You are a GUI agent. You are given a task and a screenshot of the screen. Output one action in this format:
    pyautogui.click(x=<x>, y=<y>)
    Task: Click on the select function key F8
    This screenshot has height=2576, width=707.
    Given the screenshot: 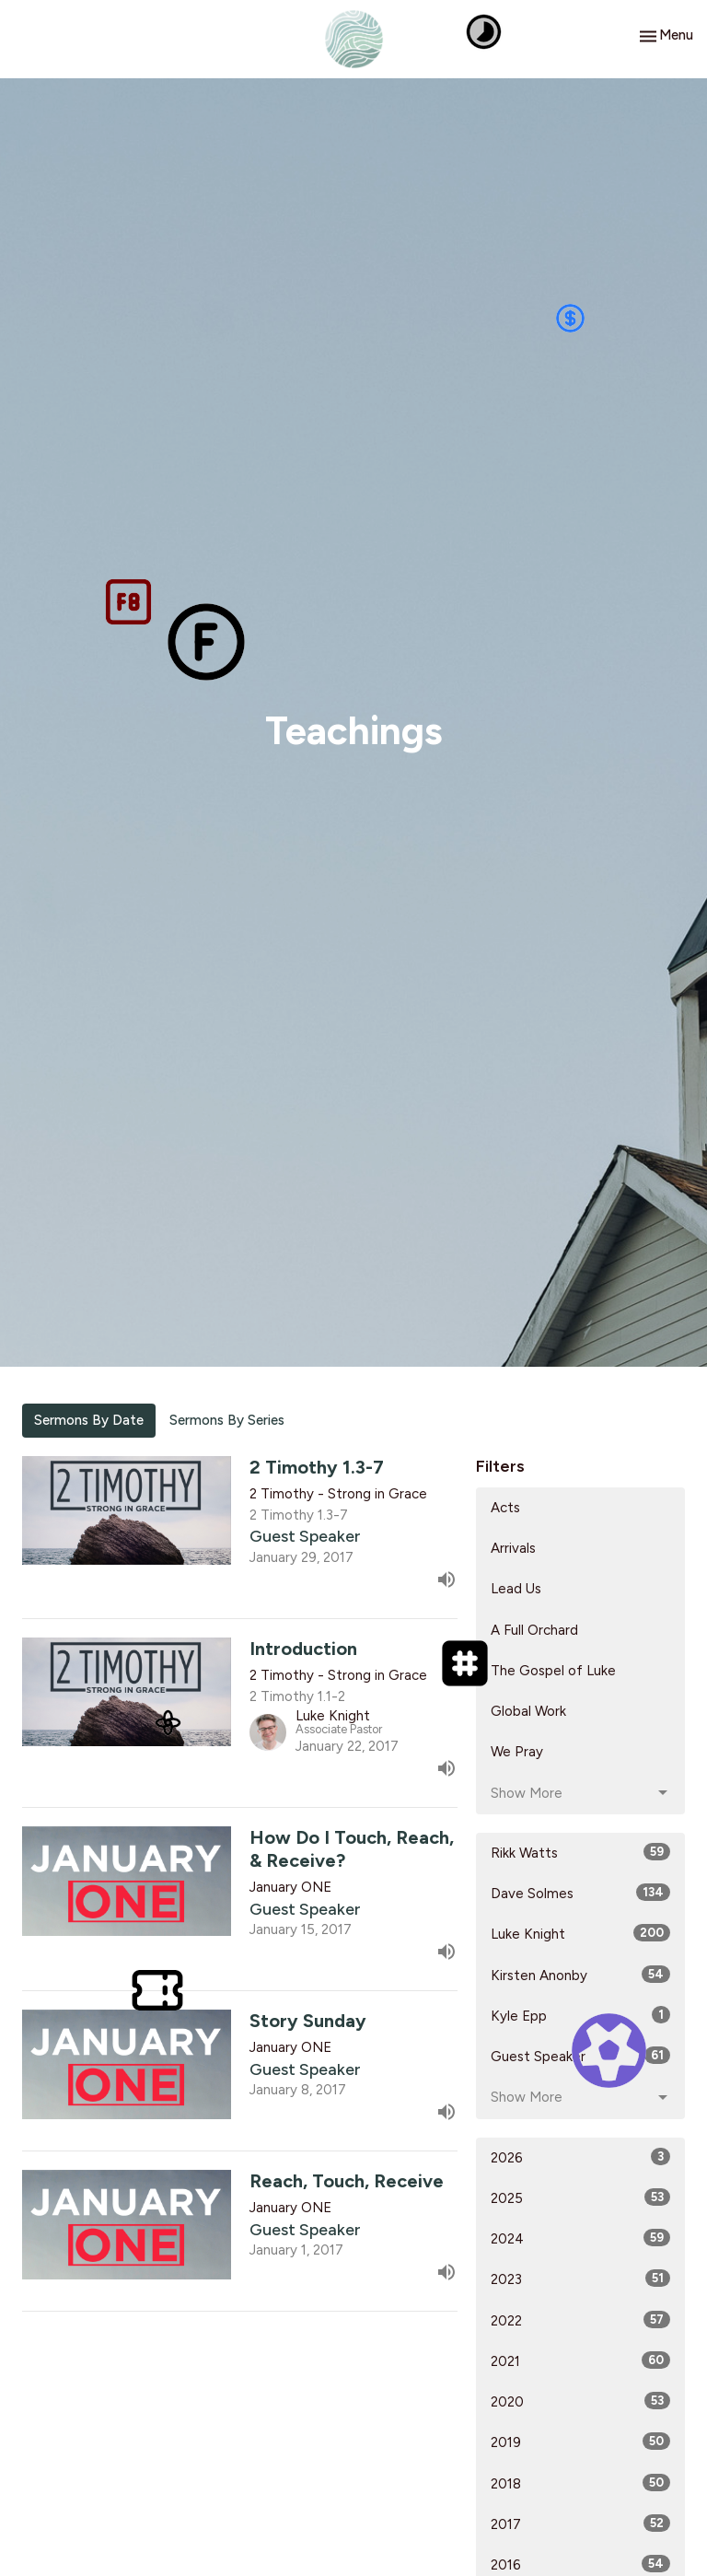 What is the action you would take?
    pyautogui.click(x=128, y=601)
    